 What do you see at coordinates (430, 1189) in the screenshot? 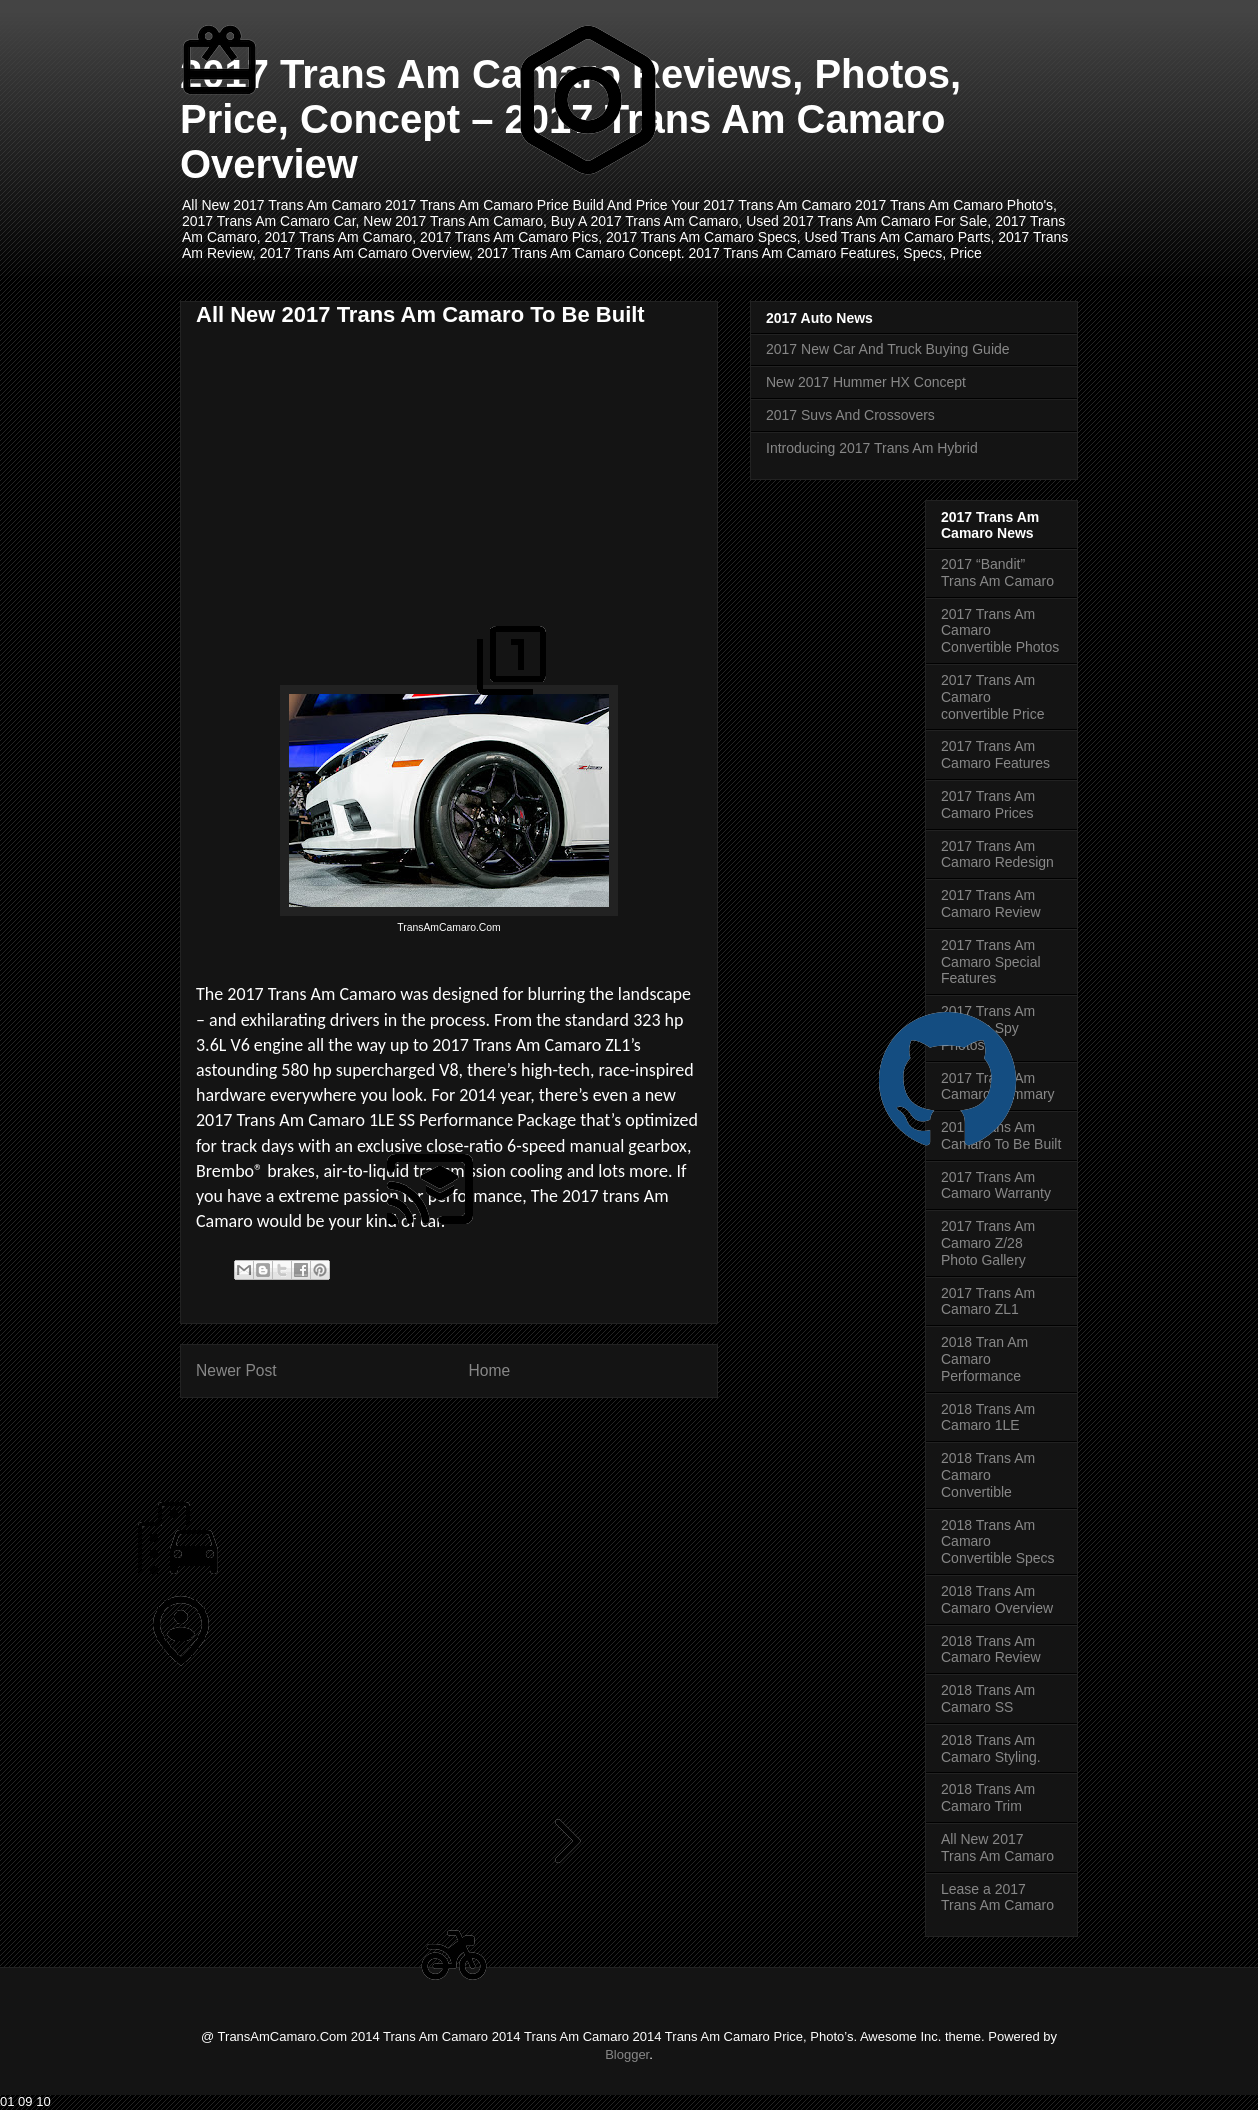
I see `cast or share educational content to a display` at bounding box center [430, 1189].